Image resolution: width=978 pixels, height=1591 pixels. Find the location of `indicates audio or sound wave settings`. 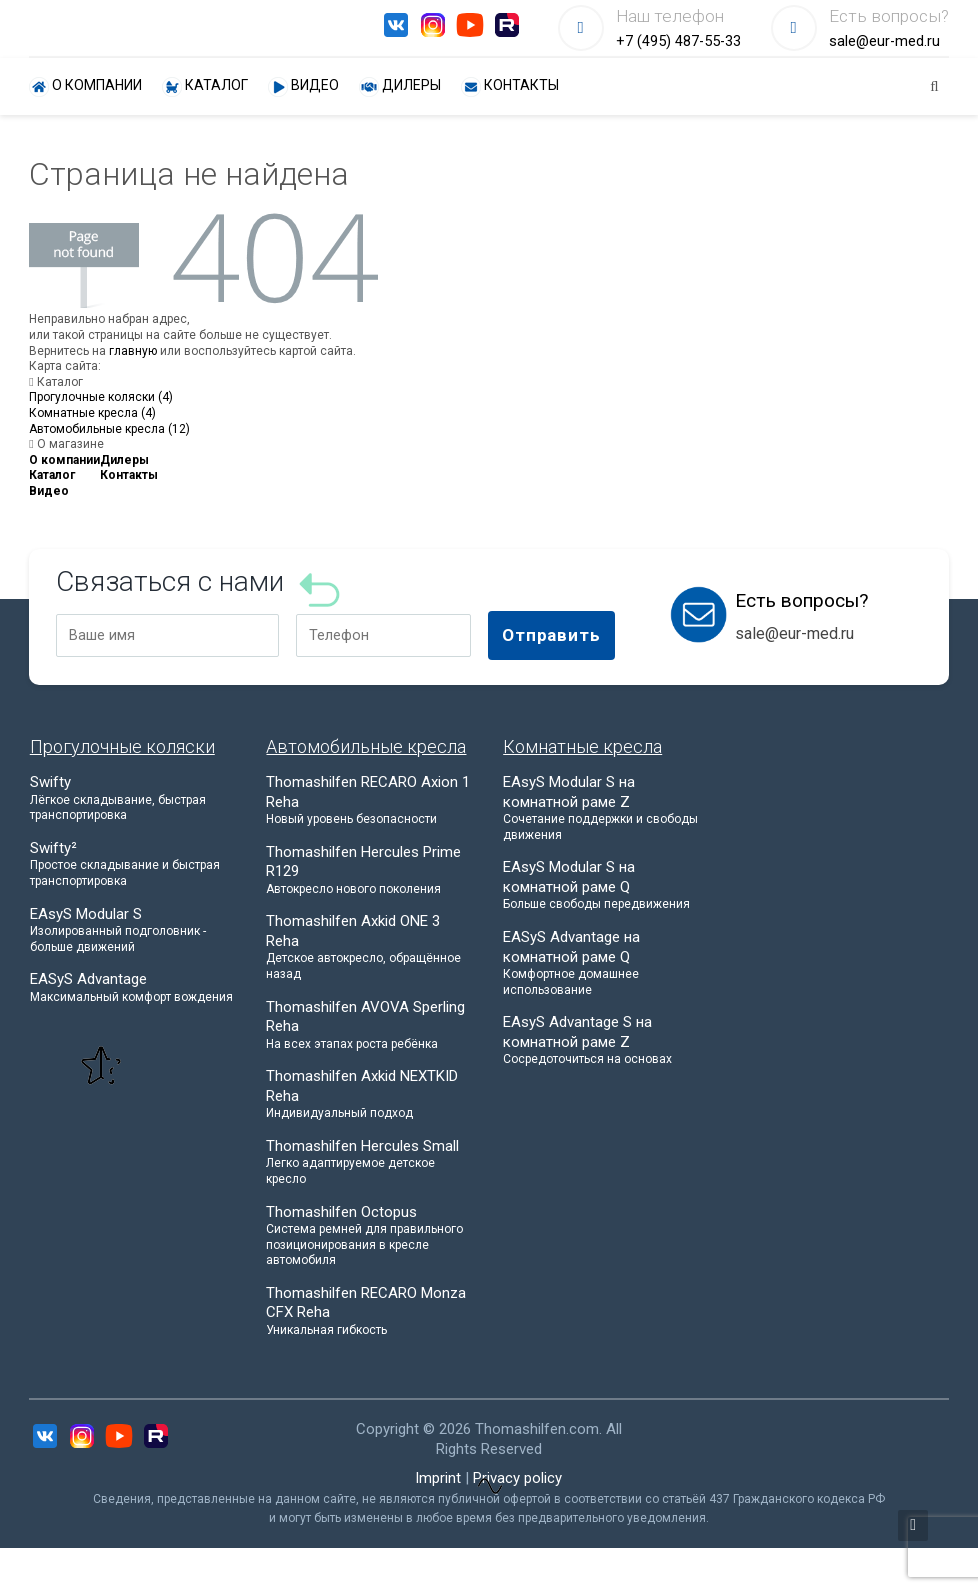

indicates audio or sound wave settings is located at coordinates (490, 1486).